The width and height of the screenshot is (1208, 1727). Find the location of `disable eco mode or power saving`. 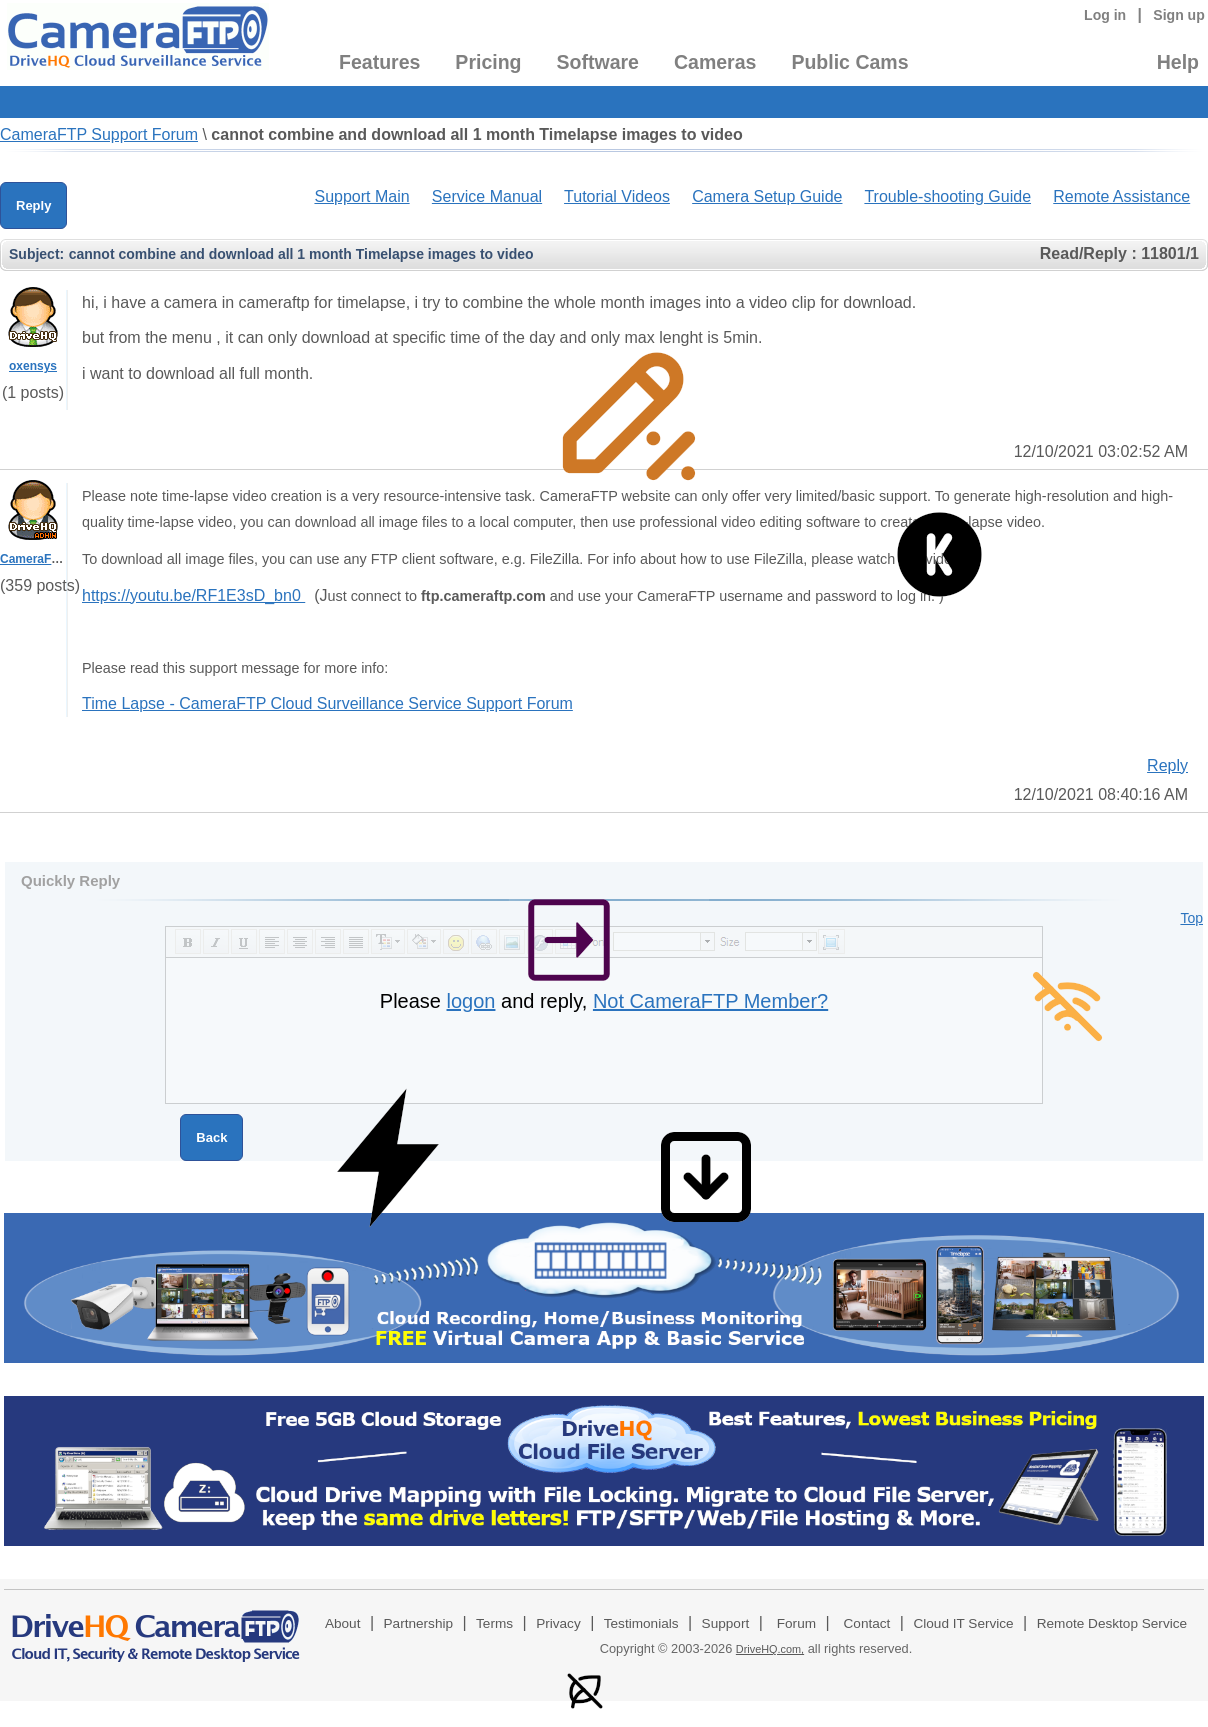

disable eco mode or power saving is located at coordinates (585, 1691).